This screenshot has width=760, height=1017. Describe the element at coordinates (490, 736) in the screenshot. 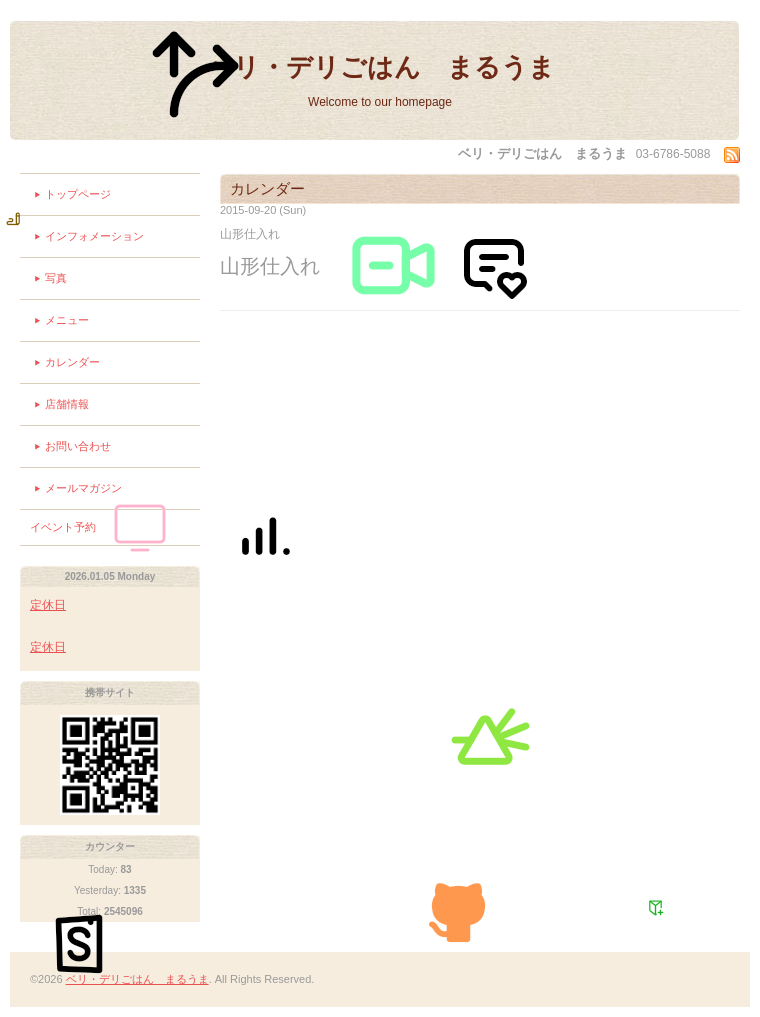

I see `toggle light refraction or prism effect` at that location.